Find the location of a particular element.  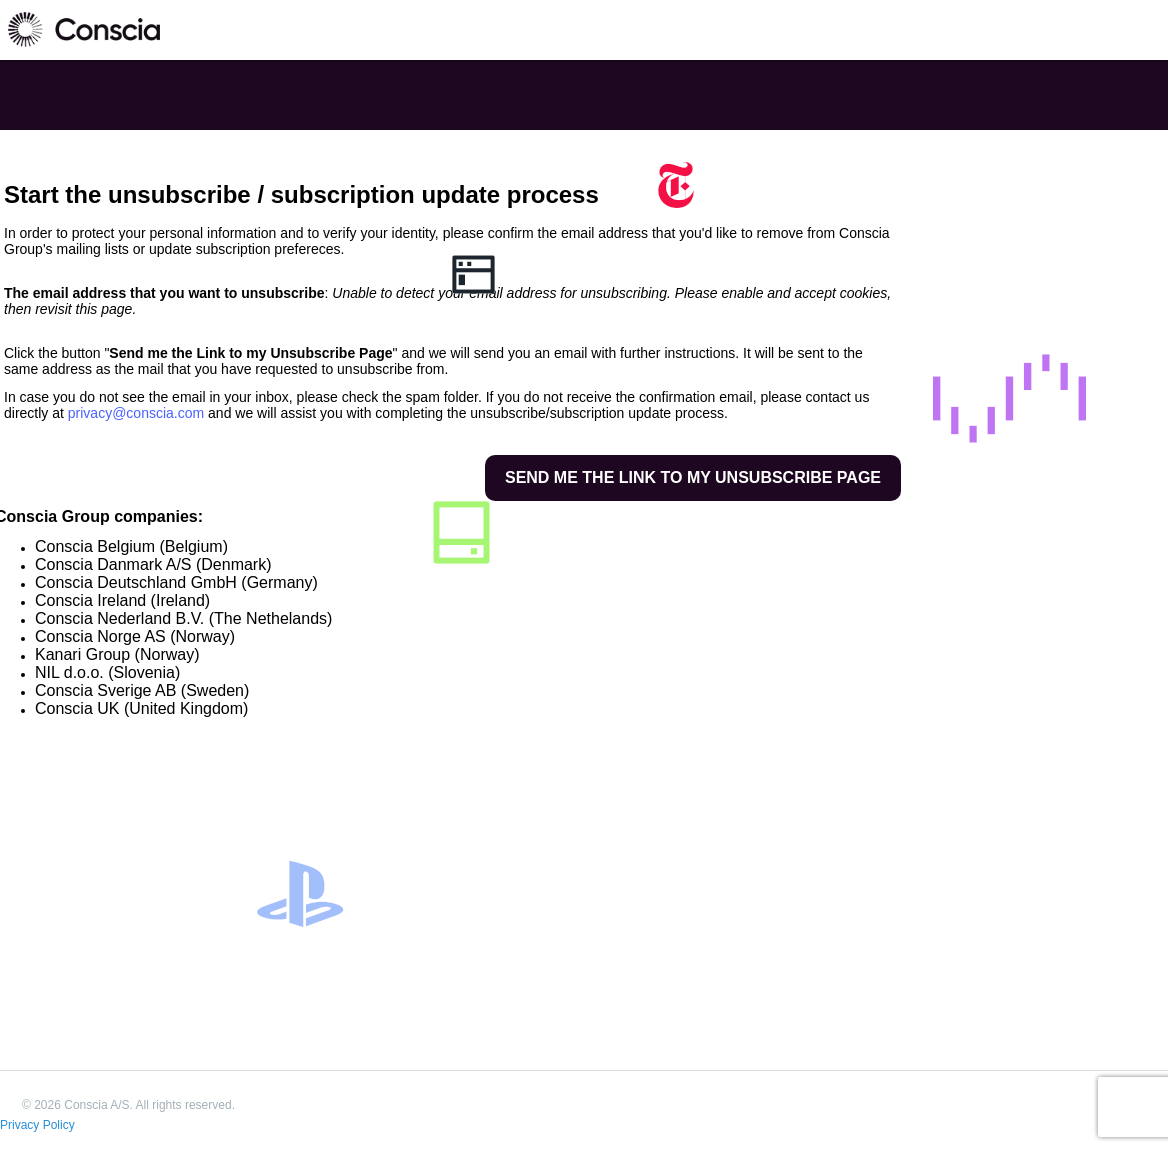

unraid server management application is located at coordinates (1009, 398).